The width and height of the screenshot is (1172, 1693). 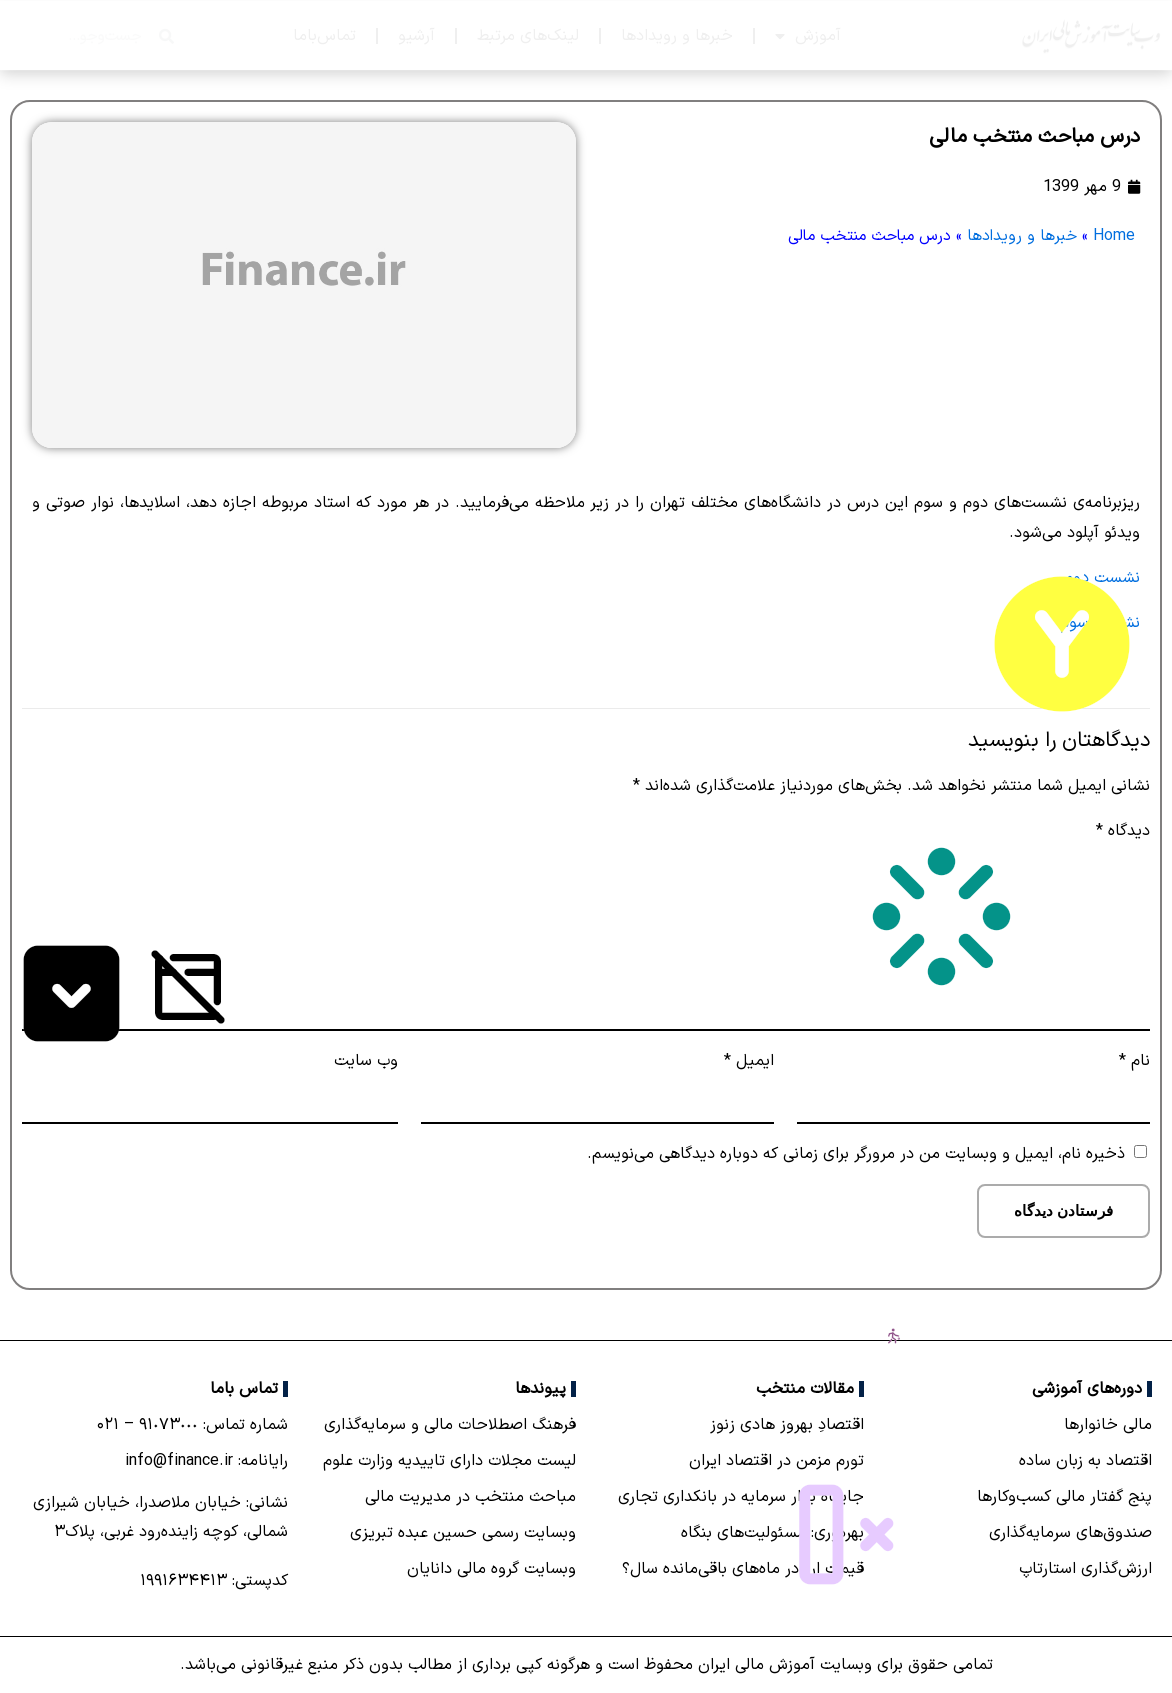 I want to click on access basketball or sports activities, so click(x=894, y=1336).